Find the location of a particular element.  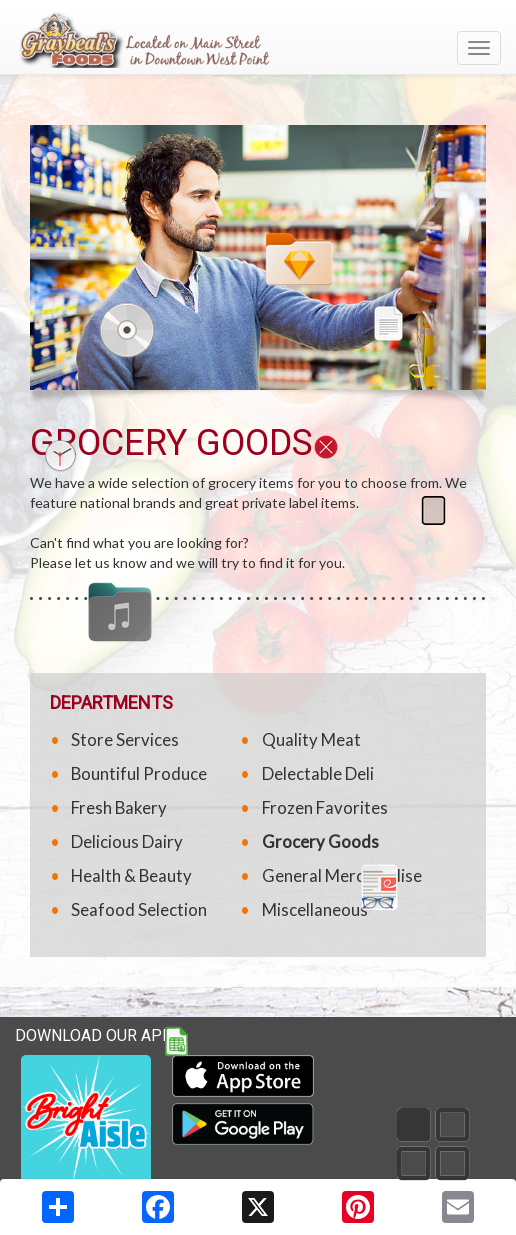

open folder containing Sketch design files is located at coordinates (299, 261).